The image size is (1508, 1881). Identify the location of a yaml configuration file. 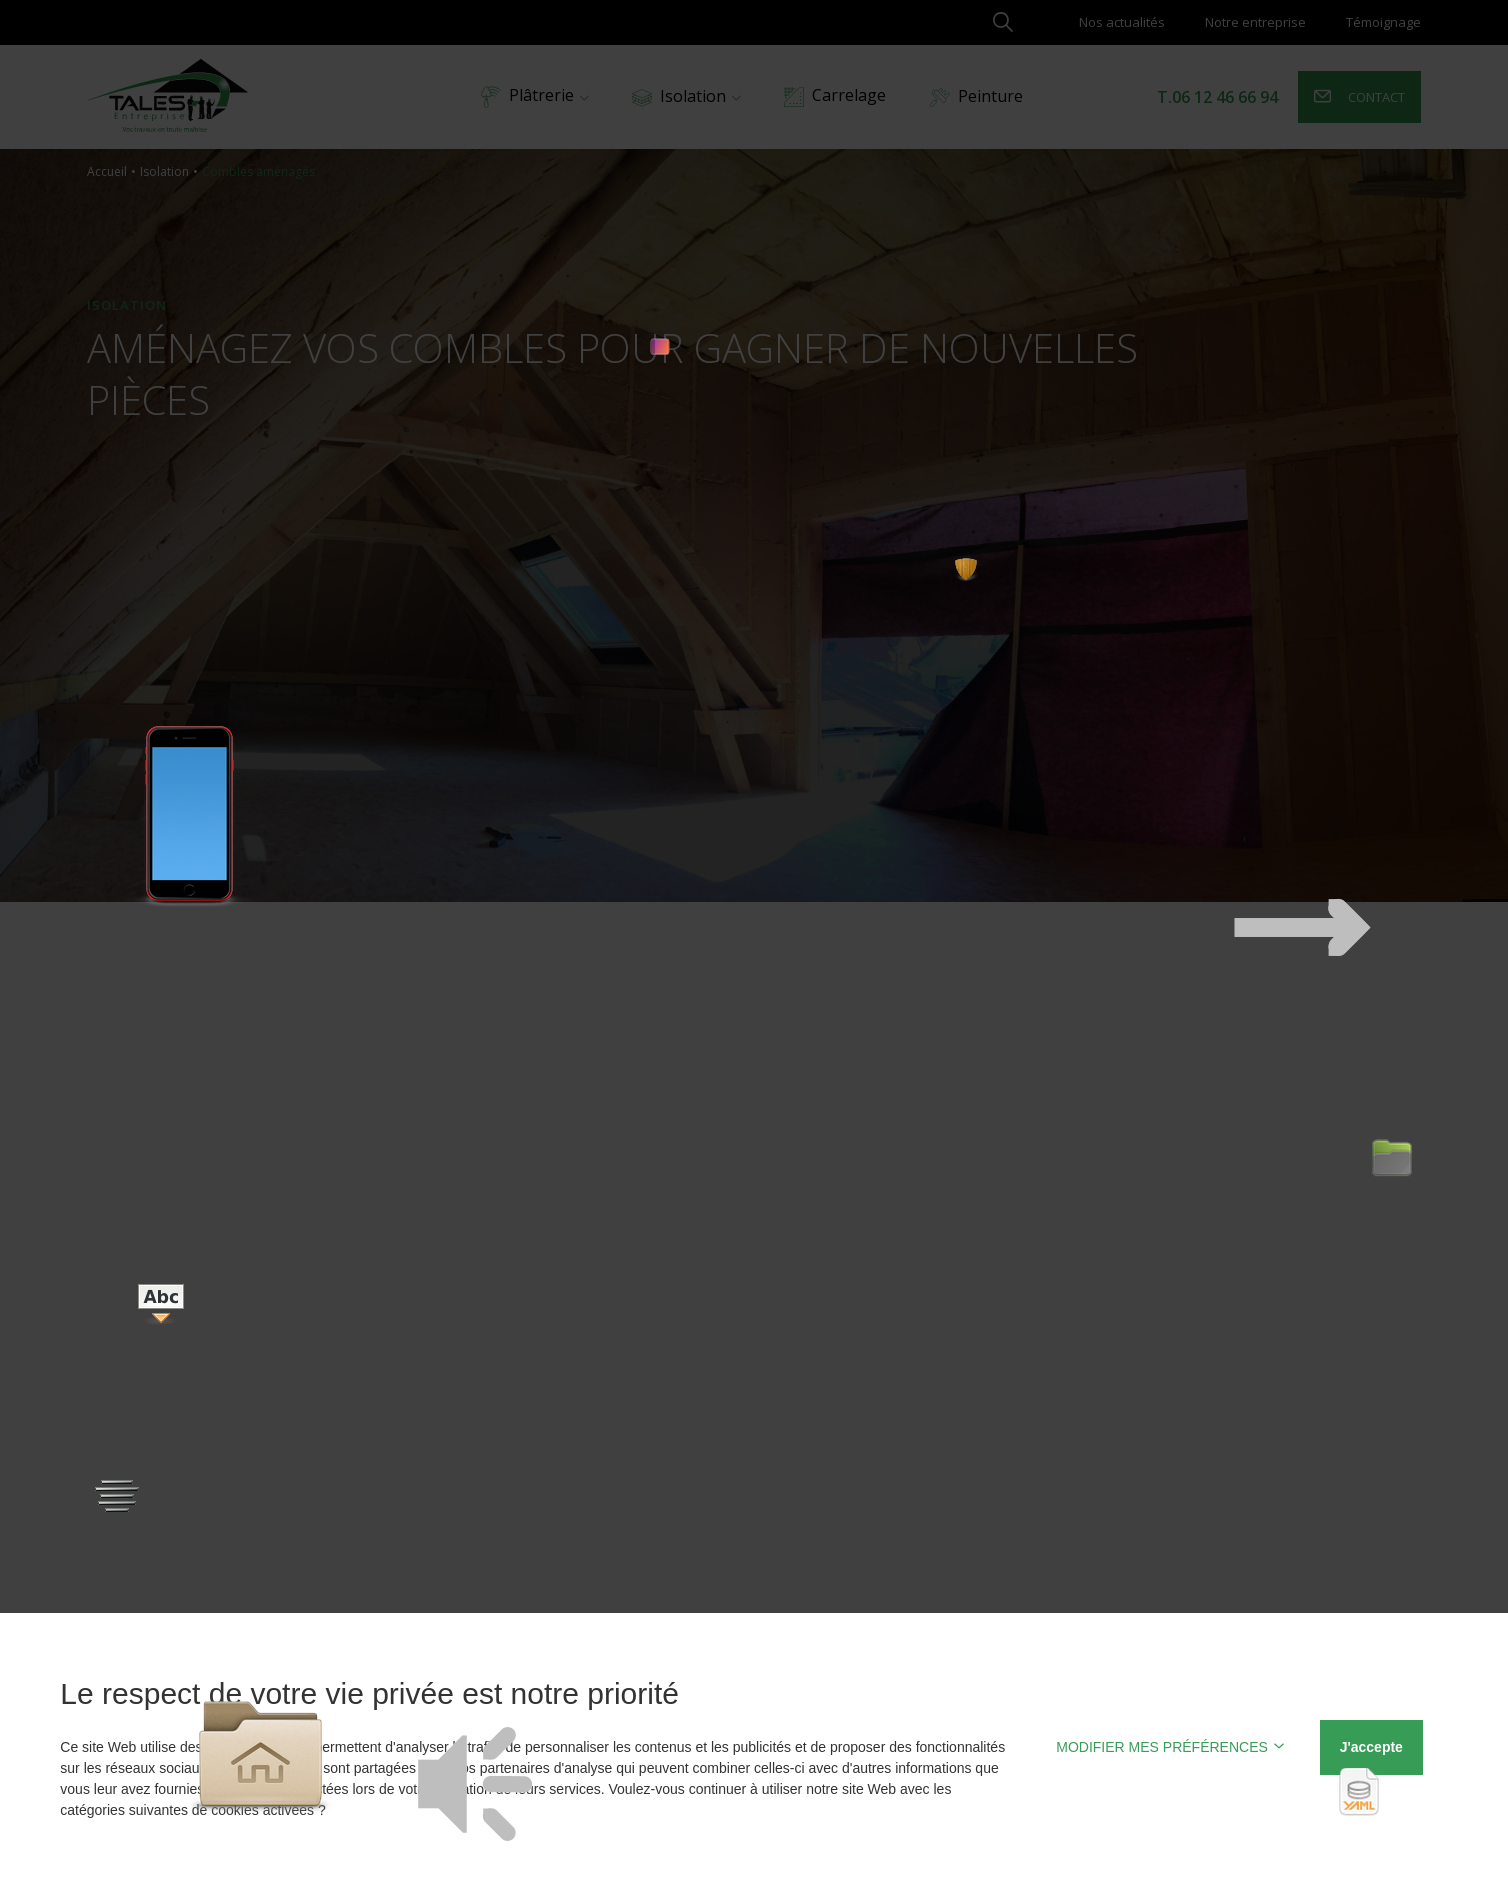
(1359, 1791).